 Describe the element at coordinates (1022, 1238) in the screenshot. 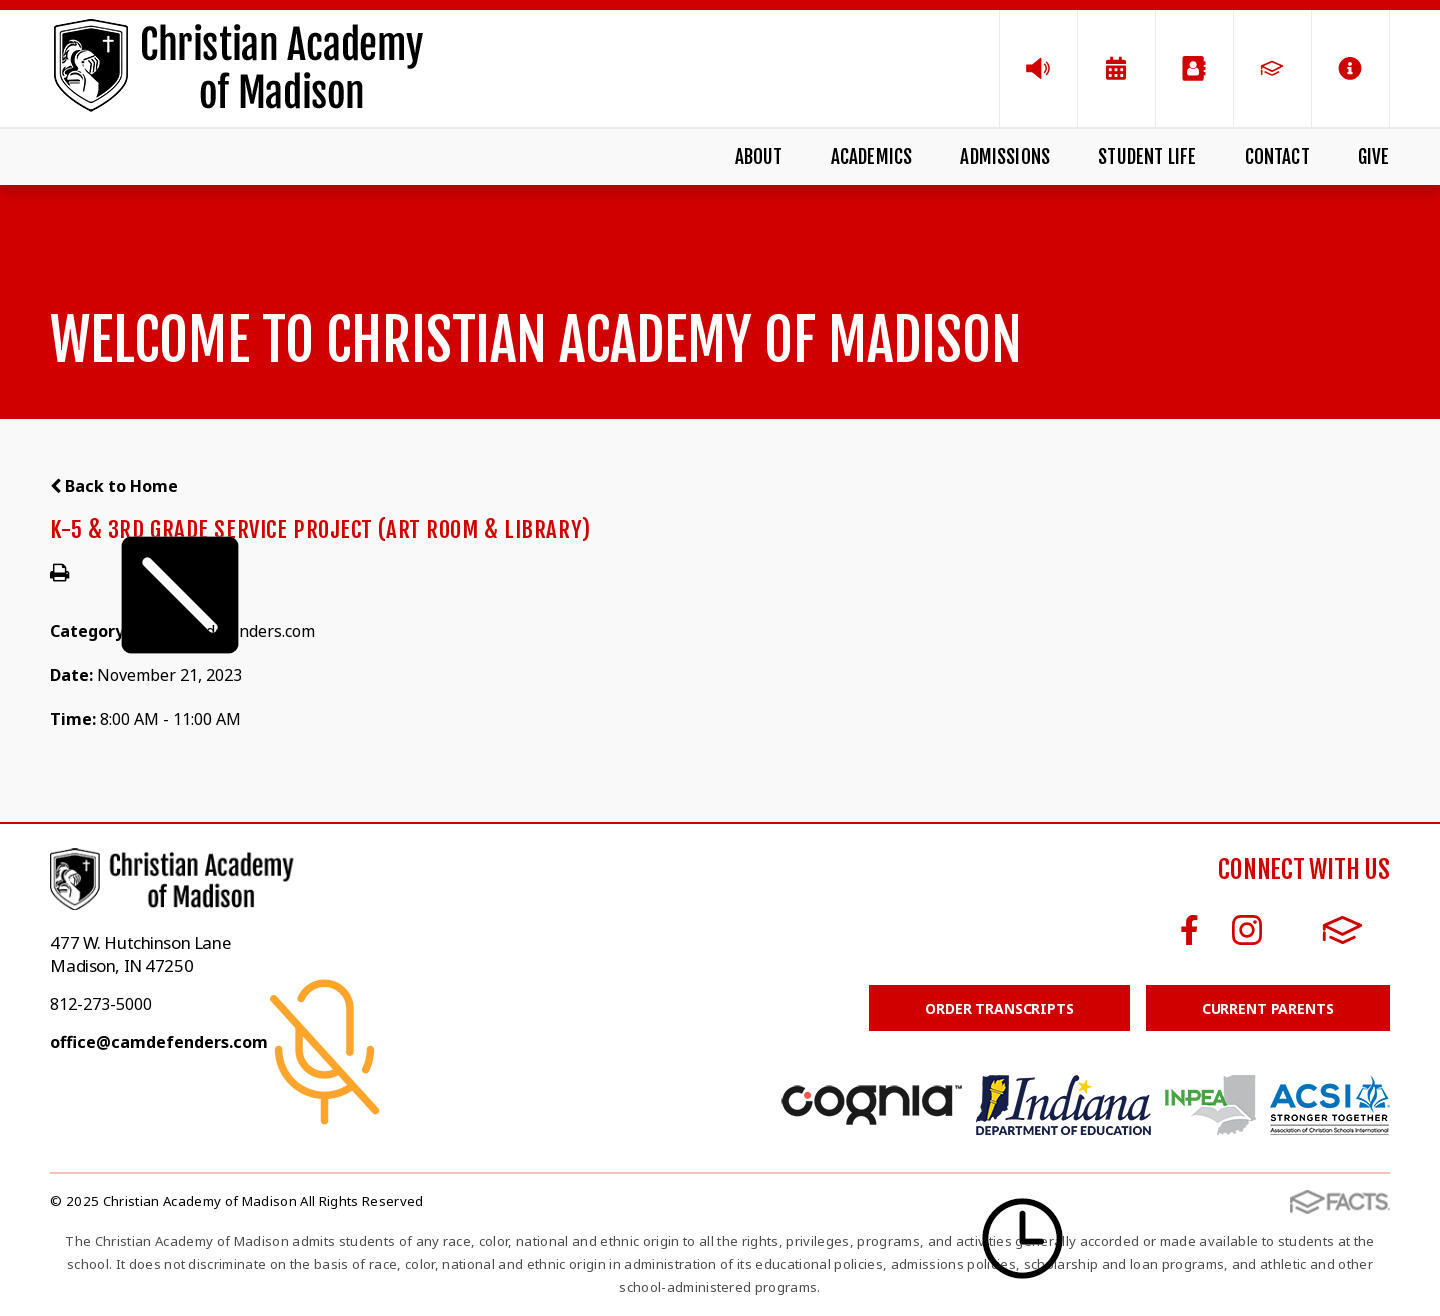

I see `view time or clock settings` at that location.